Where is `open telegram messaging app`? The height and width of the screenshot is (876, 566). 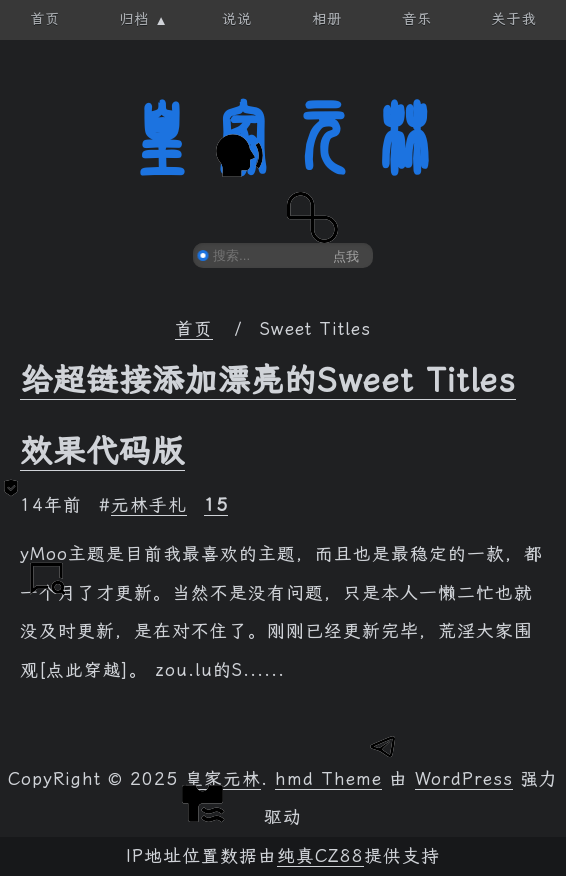
open telegram messaging app is located at coordinates (384, 745).